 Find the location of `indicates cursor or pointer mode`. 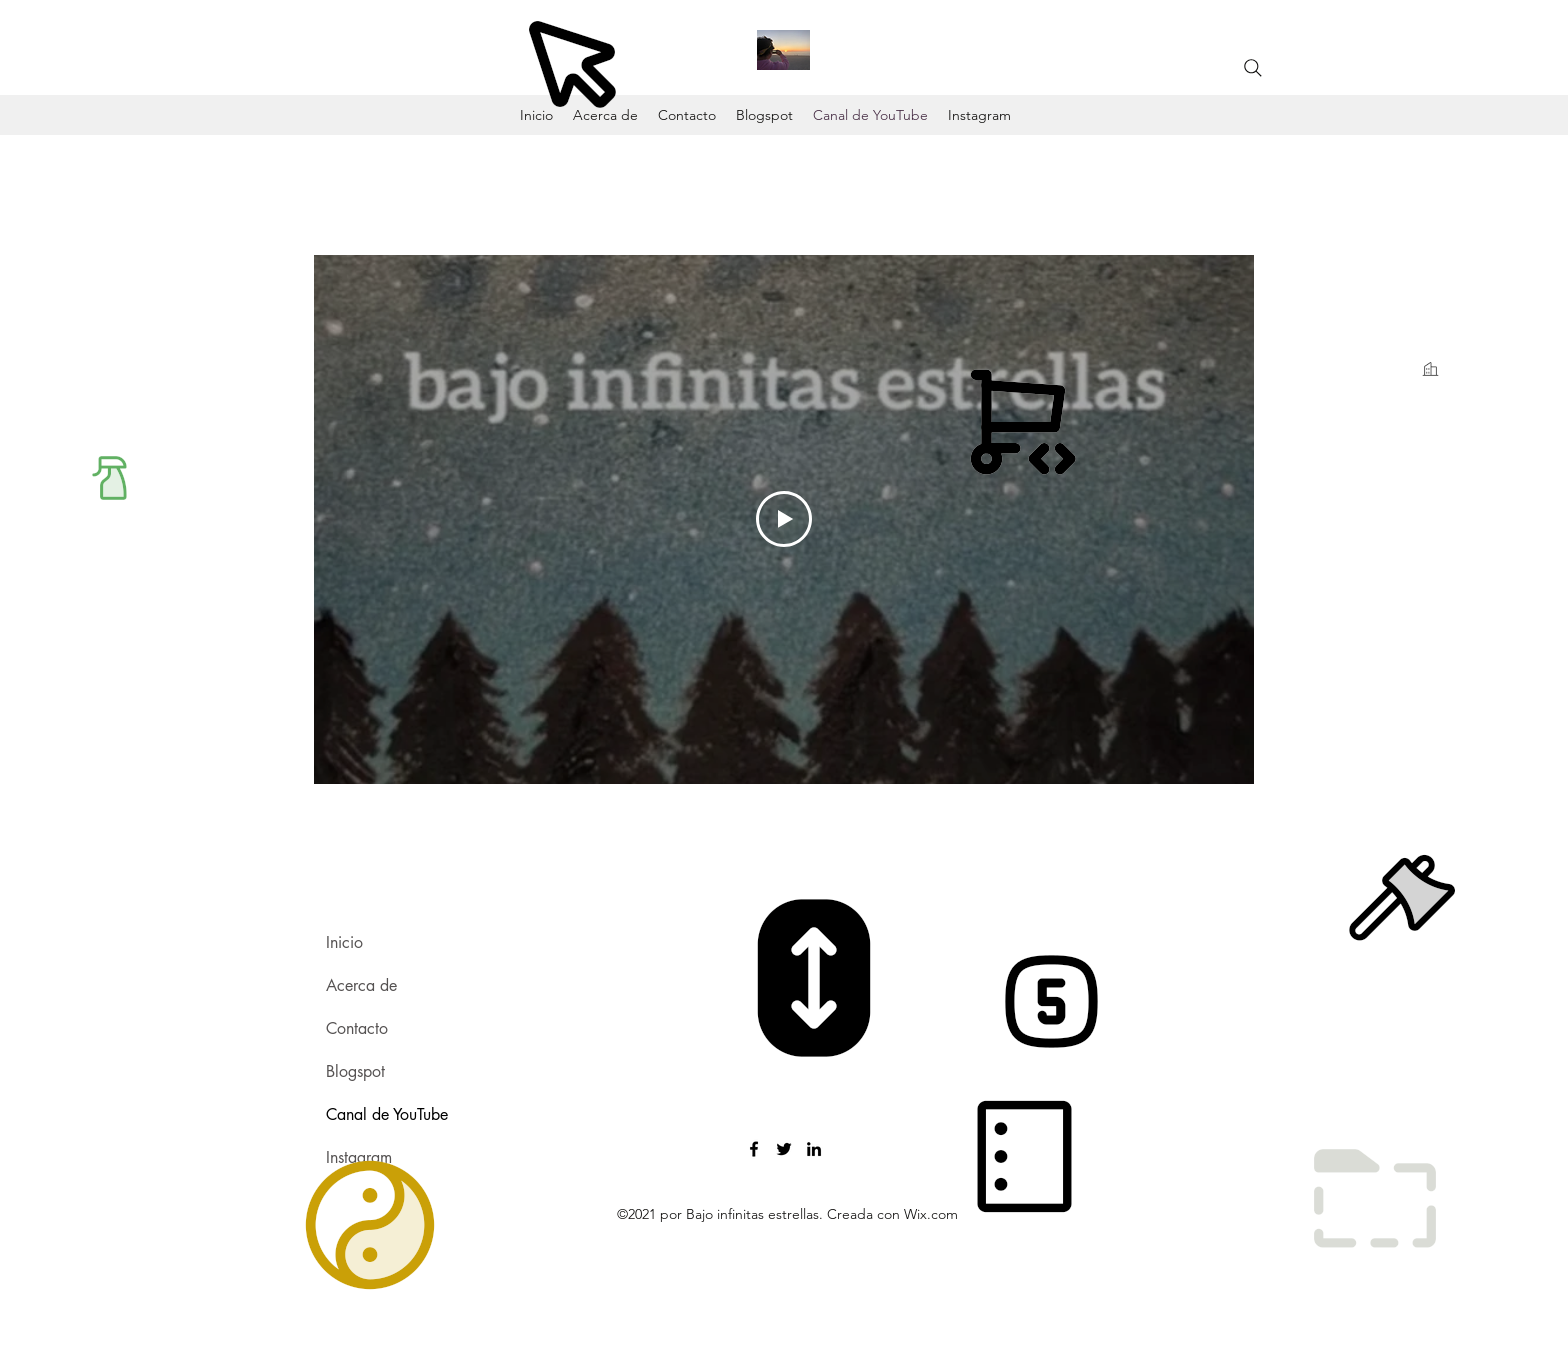

indicates cursor or pointer mode is located at coordinates (572, 64).